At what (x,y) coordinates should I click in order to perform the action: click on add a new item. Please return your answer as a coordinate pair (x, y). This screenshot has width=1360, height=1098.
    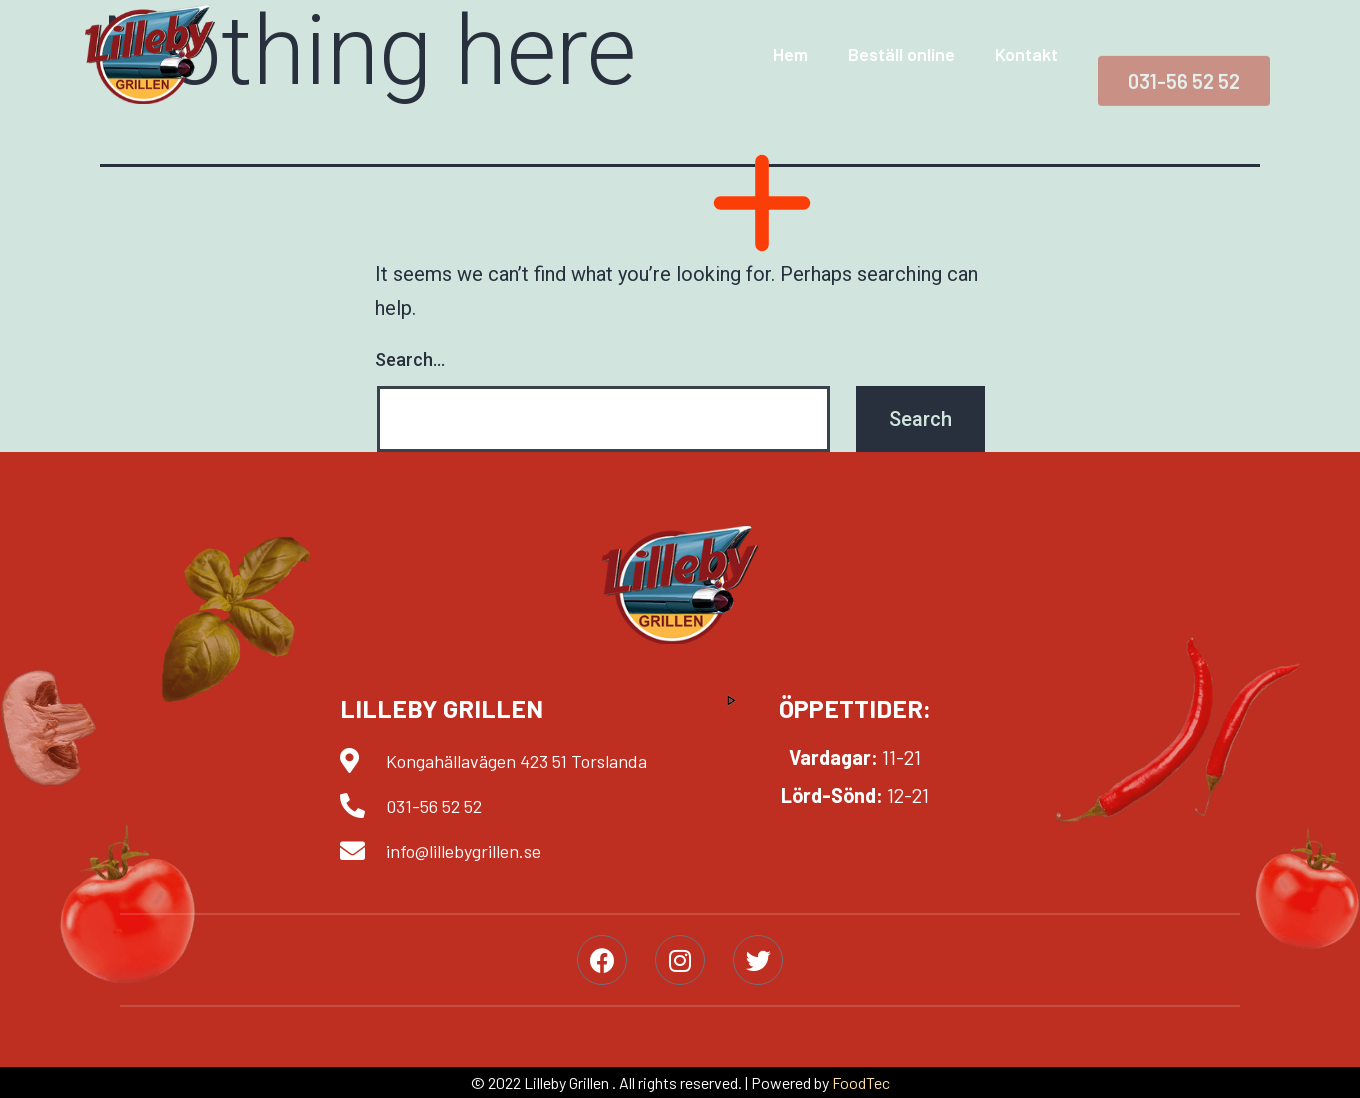
    Looking at the image, I should click on (762, 203).